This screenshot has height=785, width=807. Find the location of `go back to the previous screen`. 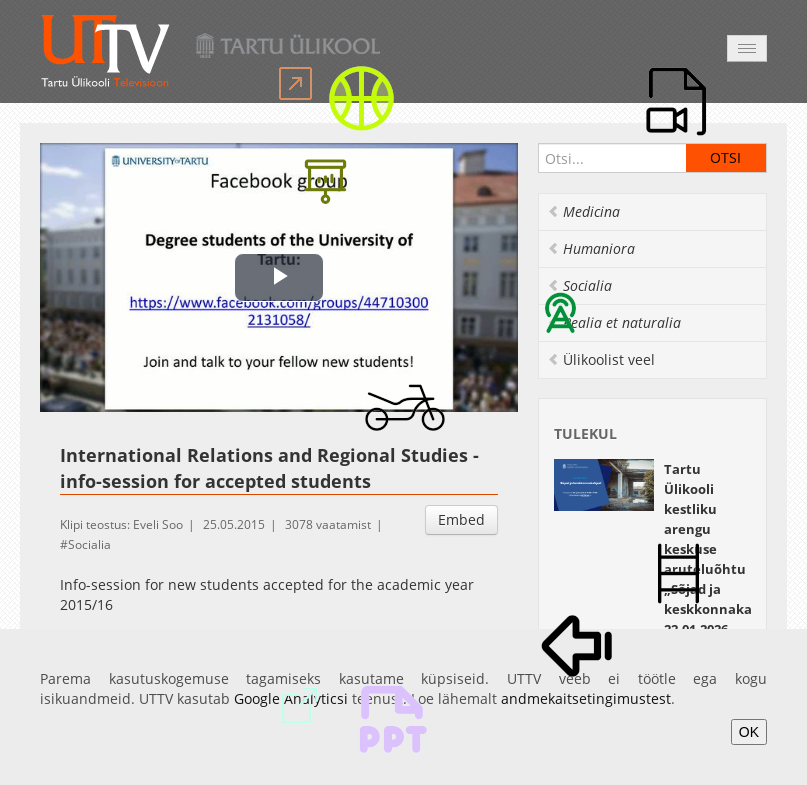

go back to the previous screen is located at coordinates (576, 646).